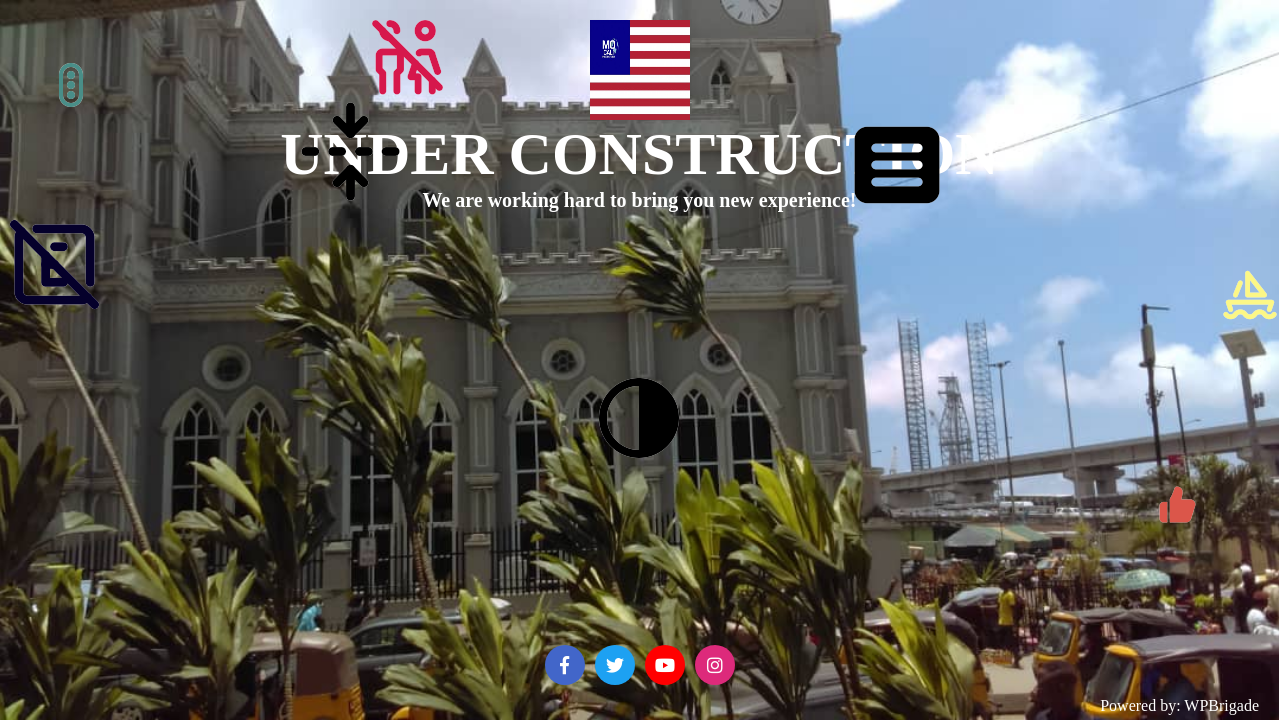 Image resolution: width=1279 pixels, height=720 pixels. What do you see at coordinates (407, 55) in the screenshot?
I see `disable friends or social features` at bounding box center [407, 55].